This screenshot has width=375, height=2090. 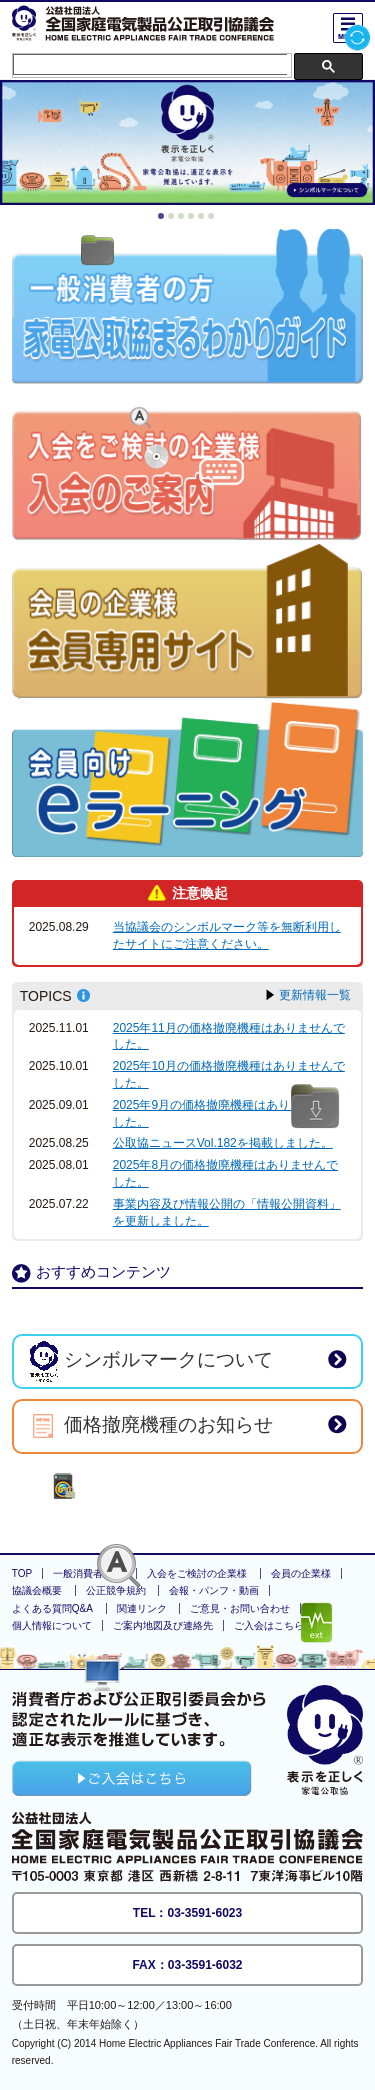 I want to click on open a folder or directory, so click(x=97, y=249).